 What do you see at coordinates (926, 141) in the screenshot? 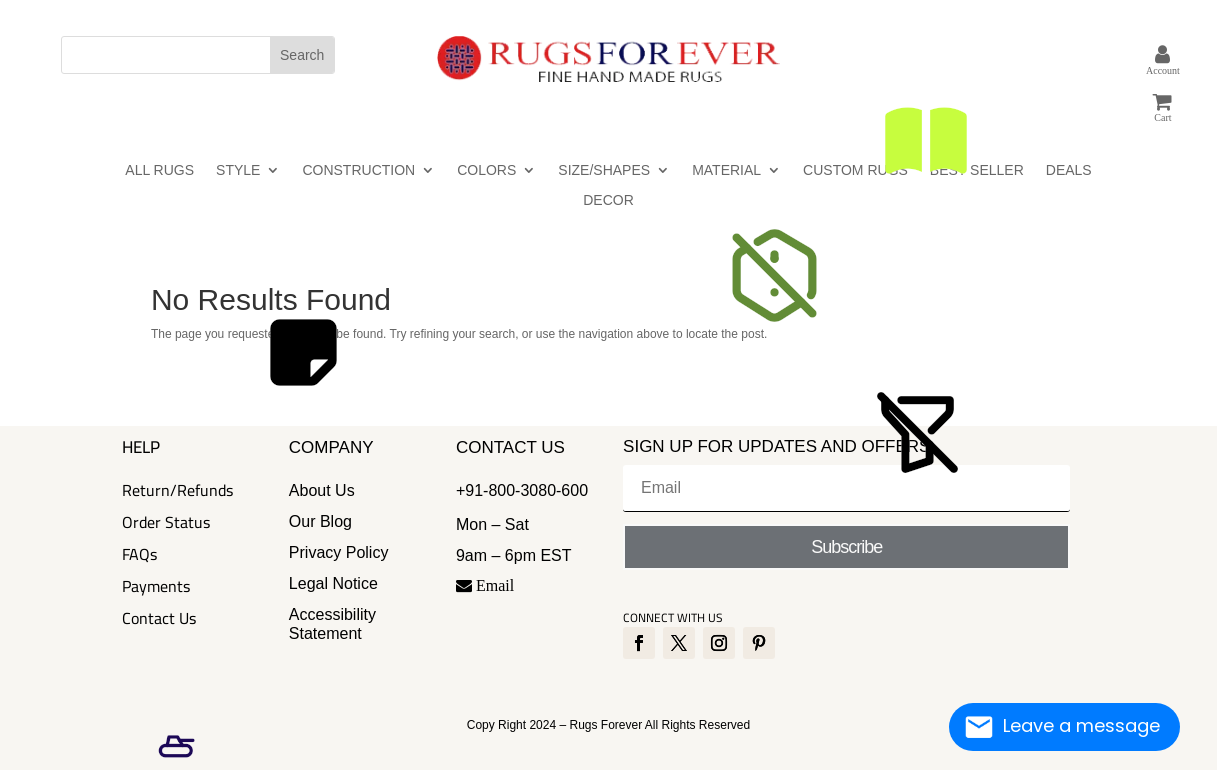
I see `open your library or reading list` at bounding box center [926, 141].